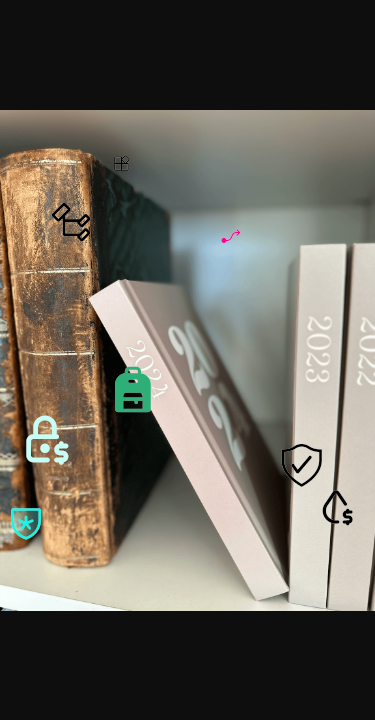 The image size is (375, 720). What do you see at coordinates (45, 439) in the screenshot?
I see `indicates content requires payment to access` at bounding box center [45, 439].